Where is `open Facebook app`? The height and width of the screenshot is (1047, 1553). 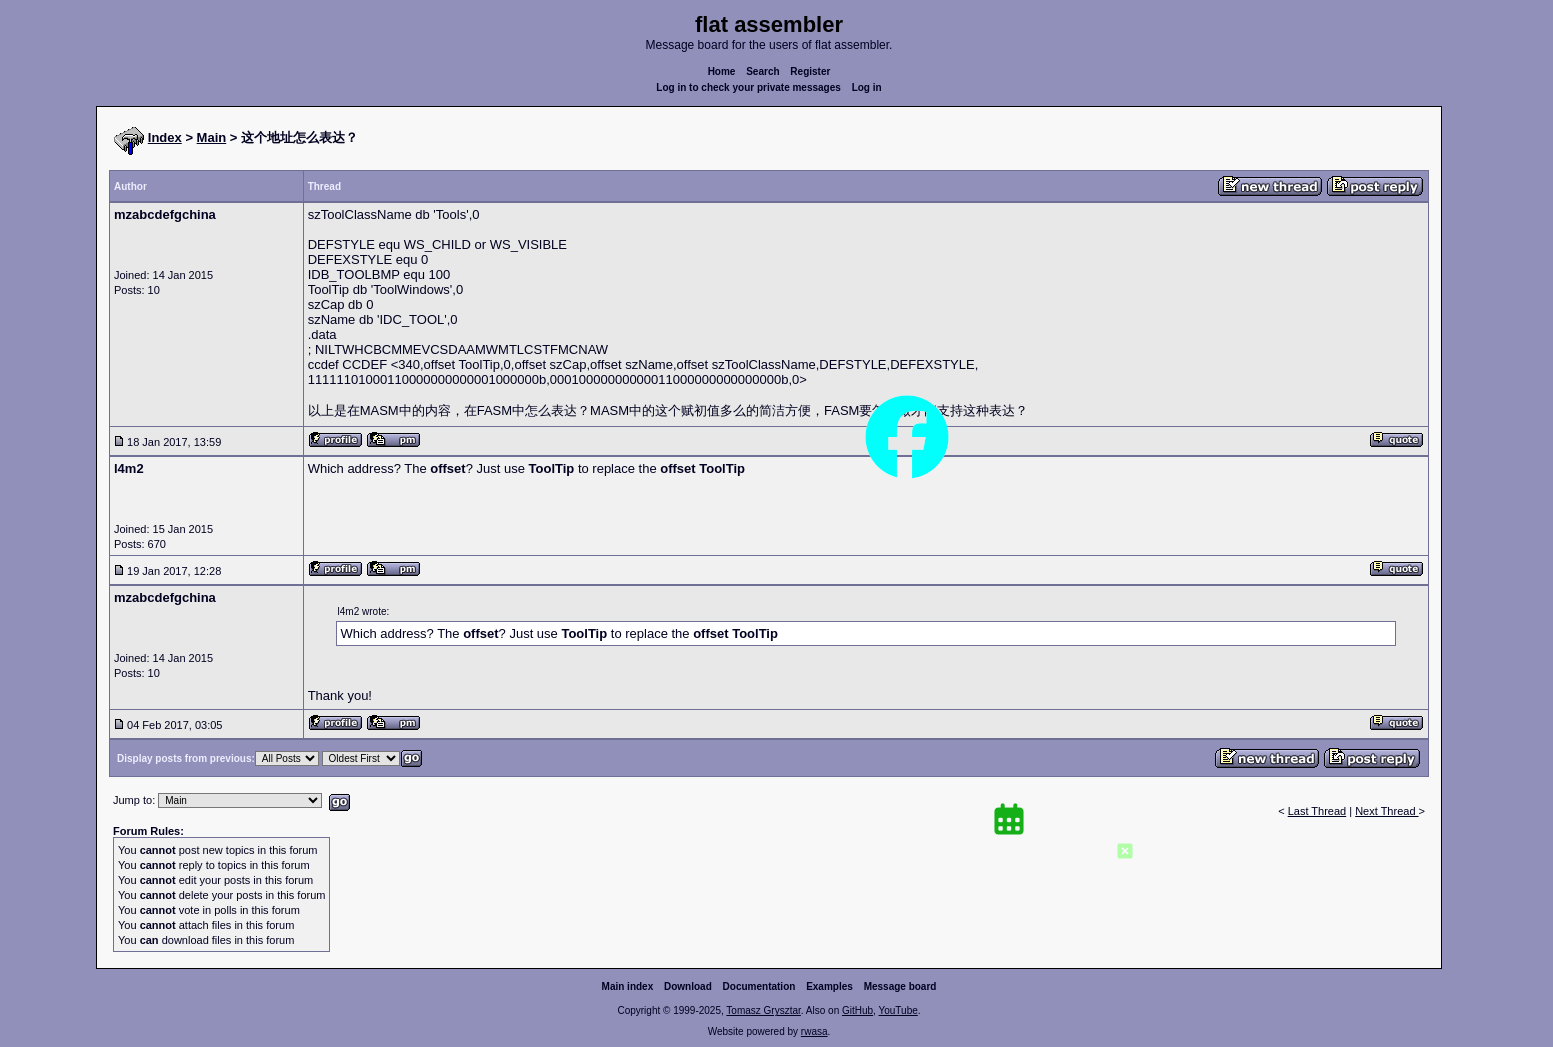 open Facebook app is located at coordinates (907, 437).